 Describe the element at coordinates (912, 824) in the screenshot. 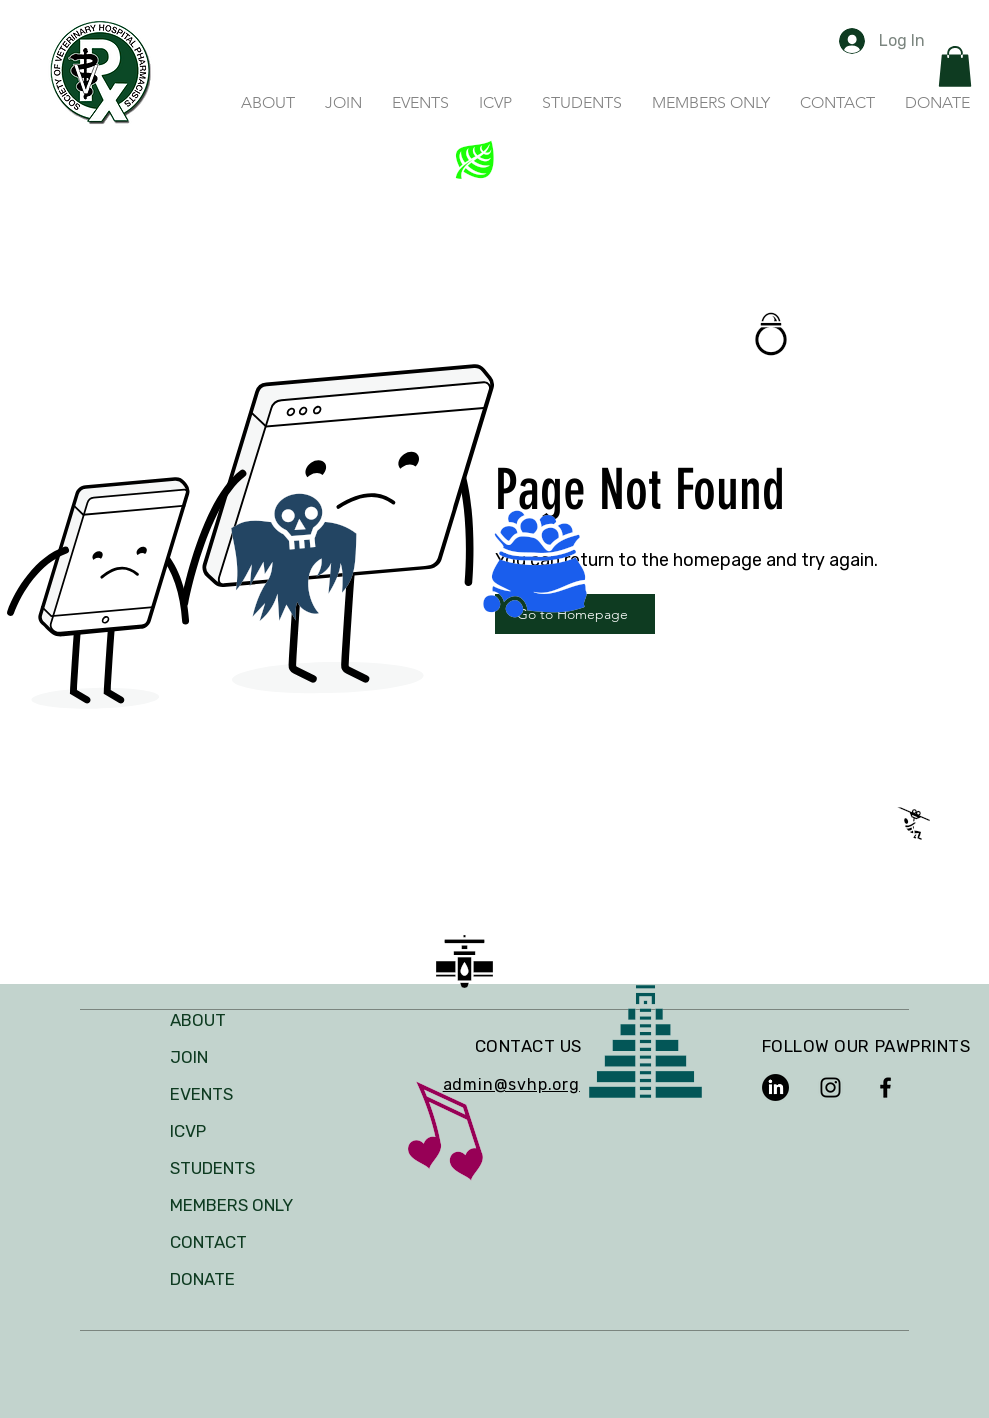

I see `flying fox or zipline activity icon` at that location.